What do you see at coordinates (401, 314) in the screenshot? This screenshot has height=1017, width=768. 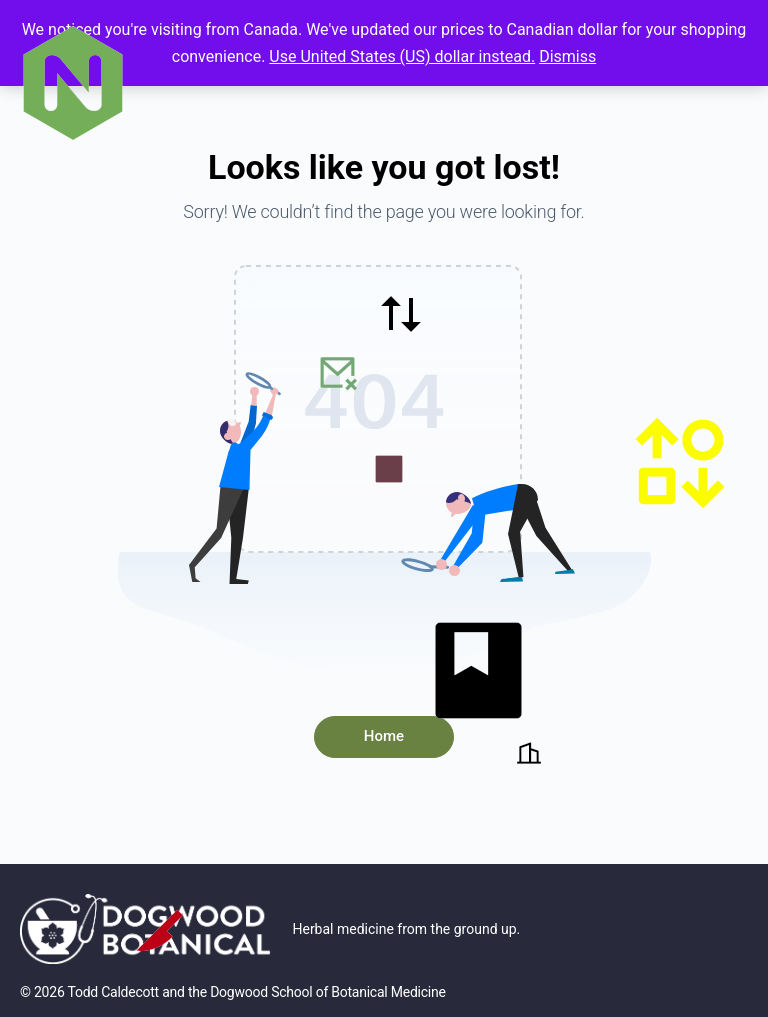 I see `sort items in ascending or descending order` at bounding box center [401, 314].